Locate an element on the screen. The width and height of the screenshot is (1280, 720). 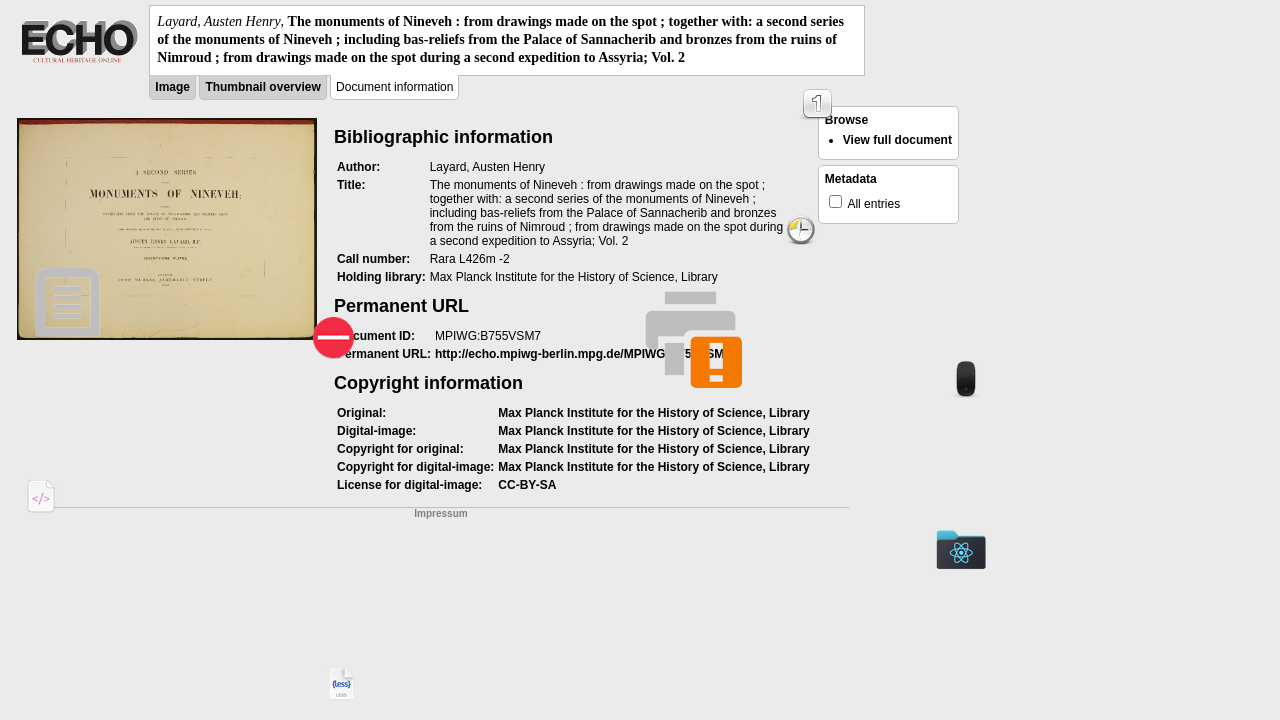
reset zoom to 100% or original size is located at coordinates (817, 102).